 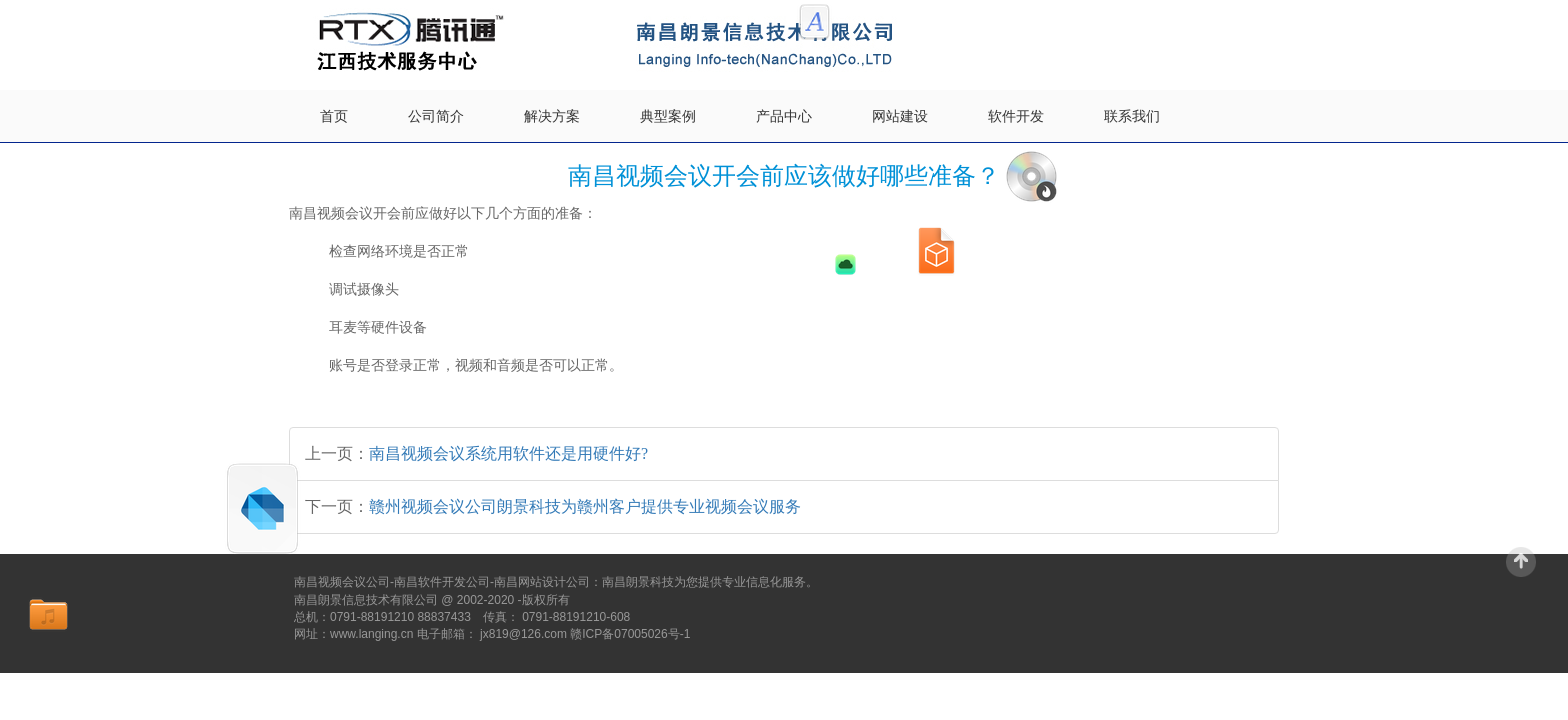 What do you see at coordinates (48, 614) in the screenshot?
I see `open your music files folder` at bounding box center [48, 614].